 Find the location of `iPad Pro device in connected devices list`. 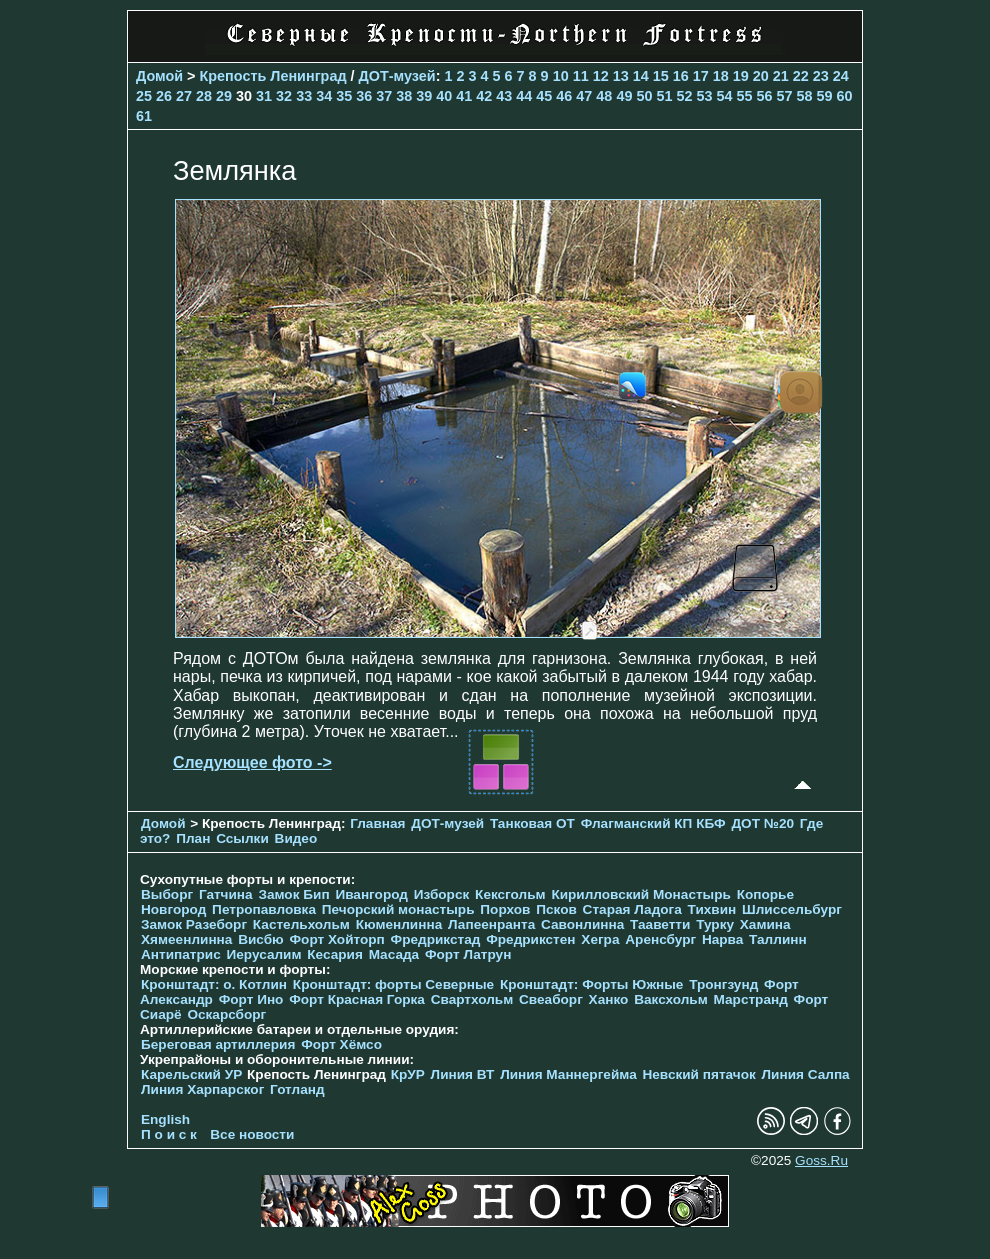

iPad Pro device in connected devices list is located at coordinates (100, 1197).